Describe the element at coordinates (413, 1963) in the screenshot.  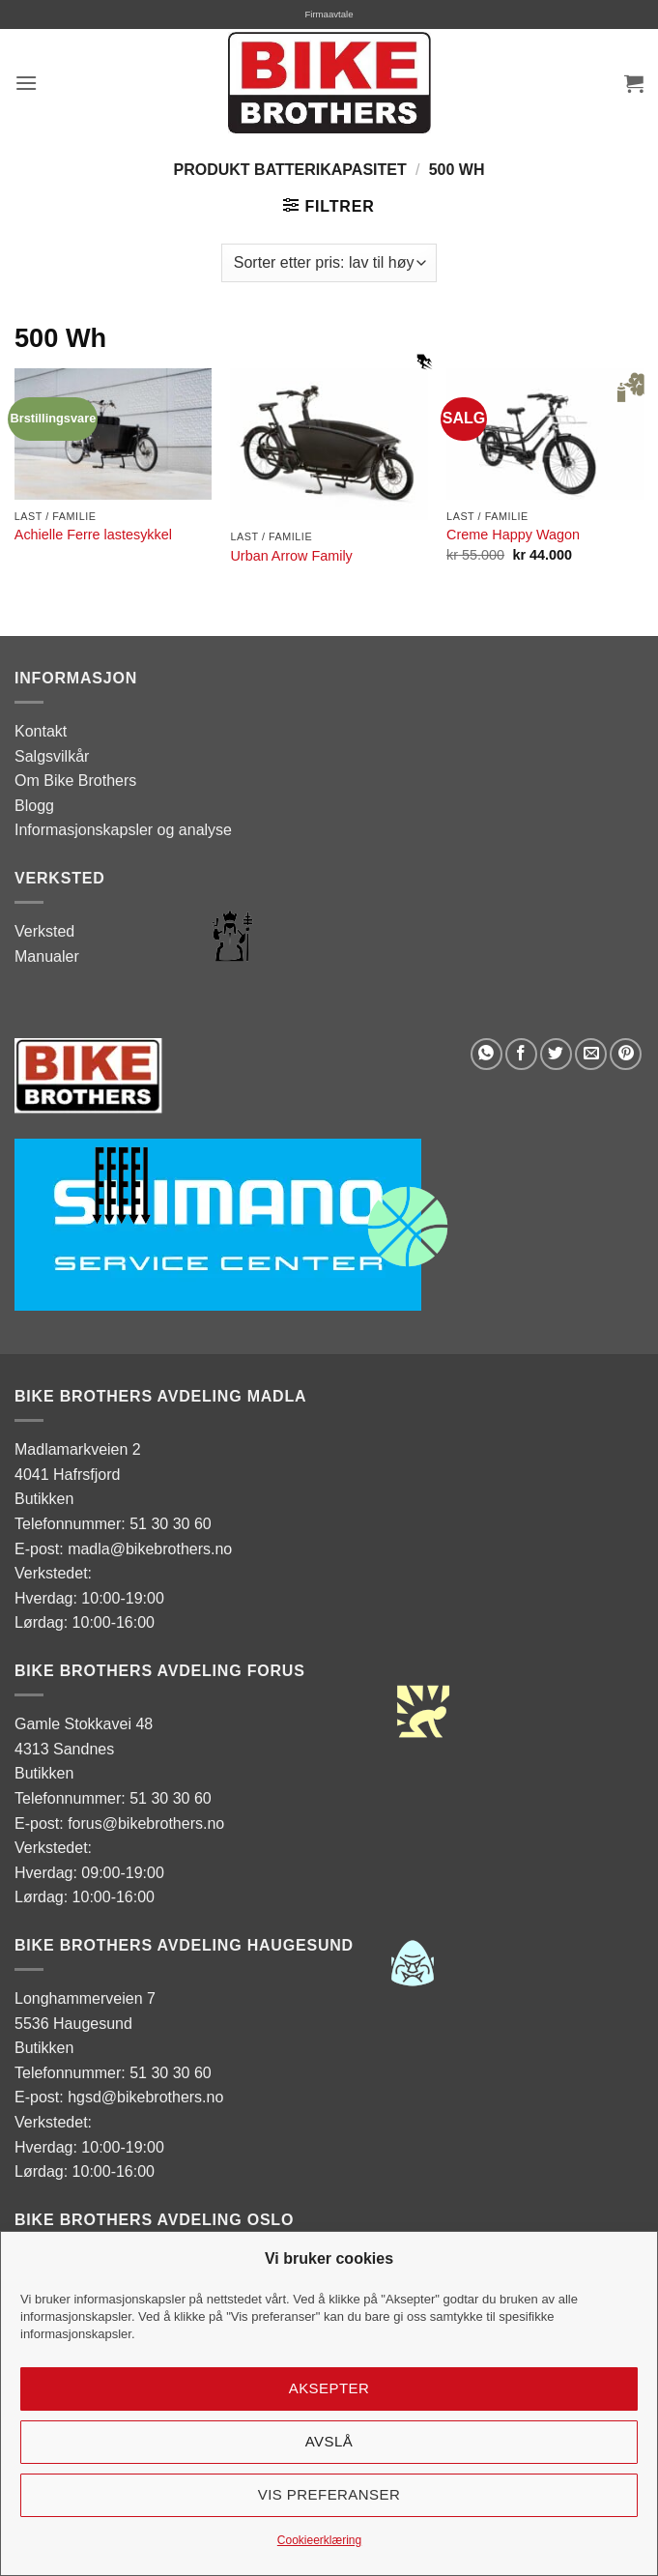
I see `select ogre character or enemy type` at that location.